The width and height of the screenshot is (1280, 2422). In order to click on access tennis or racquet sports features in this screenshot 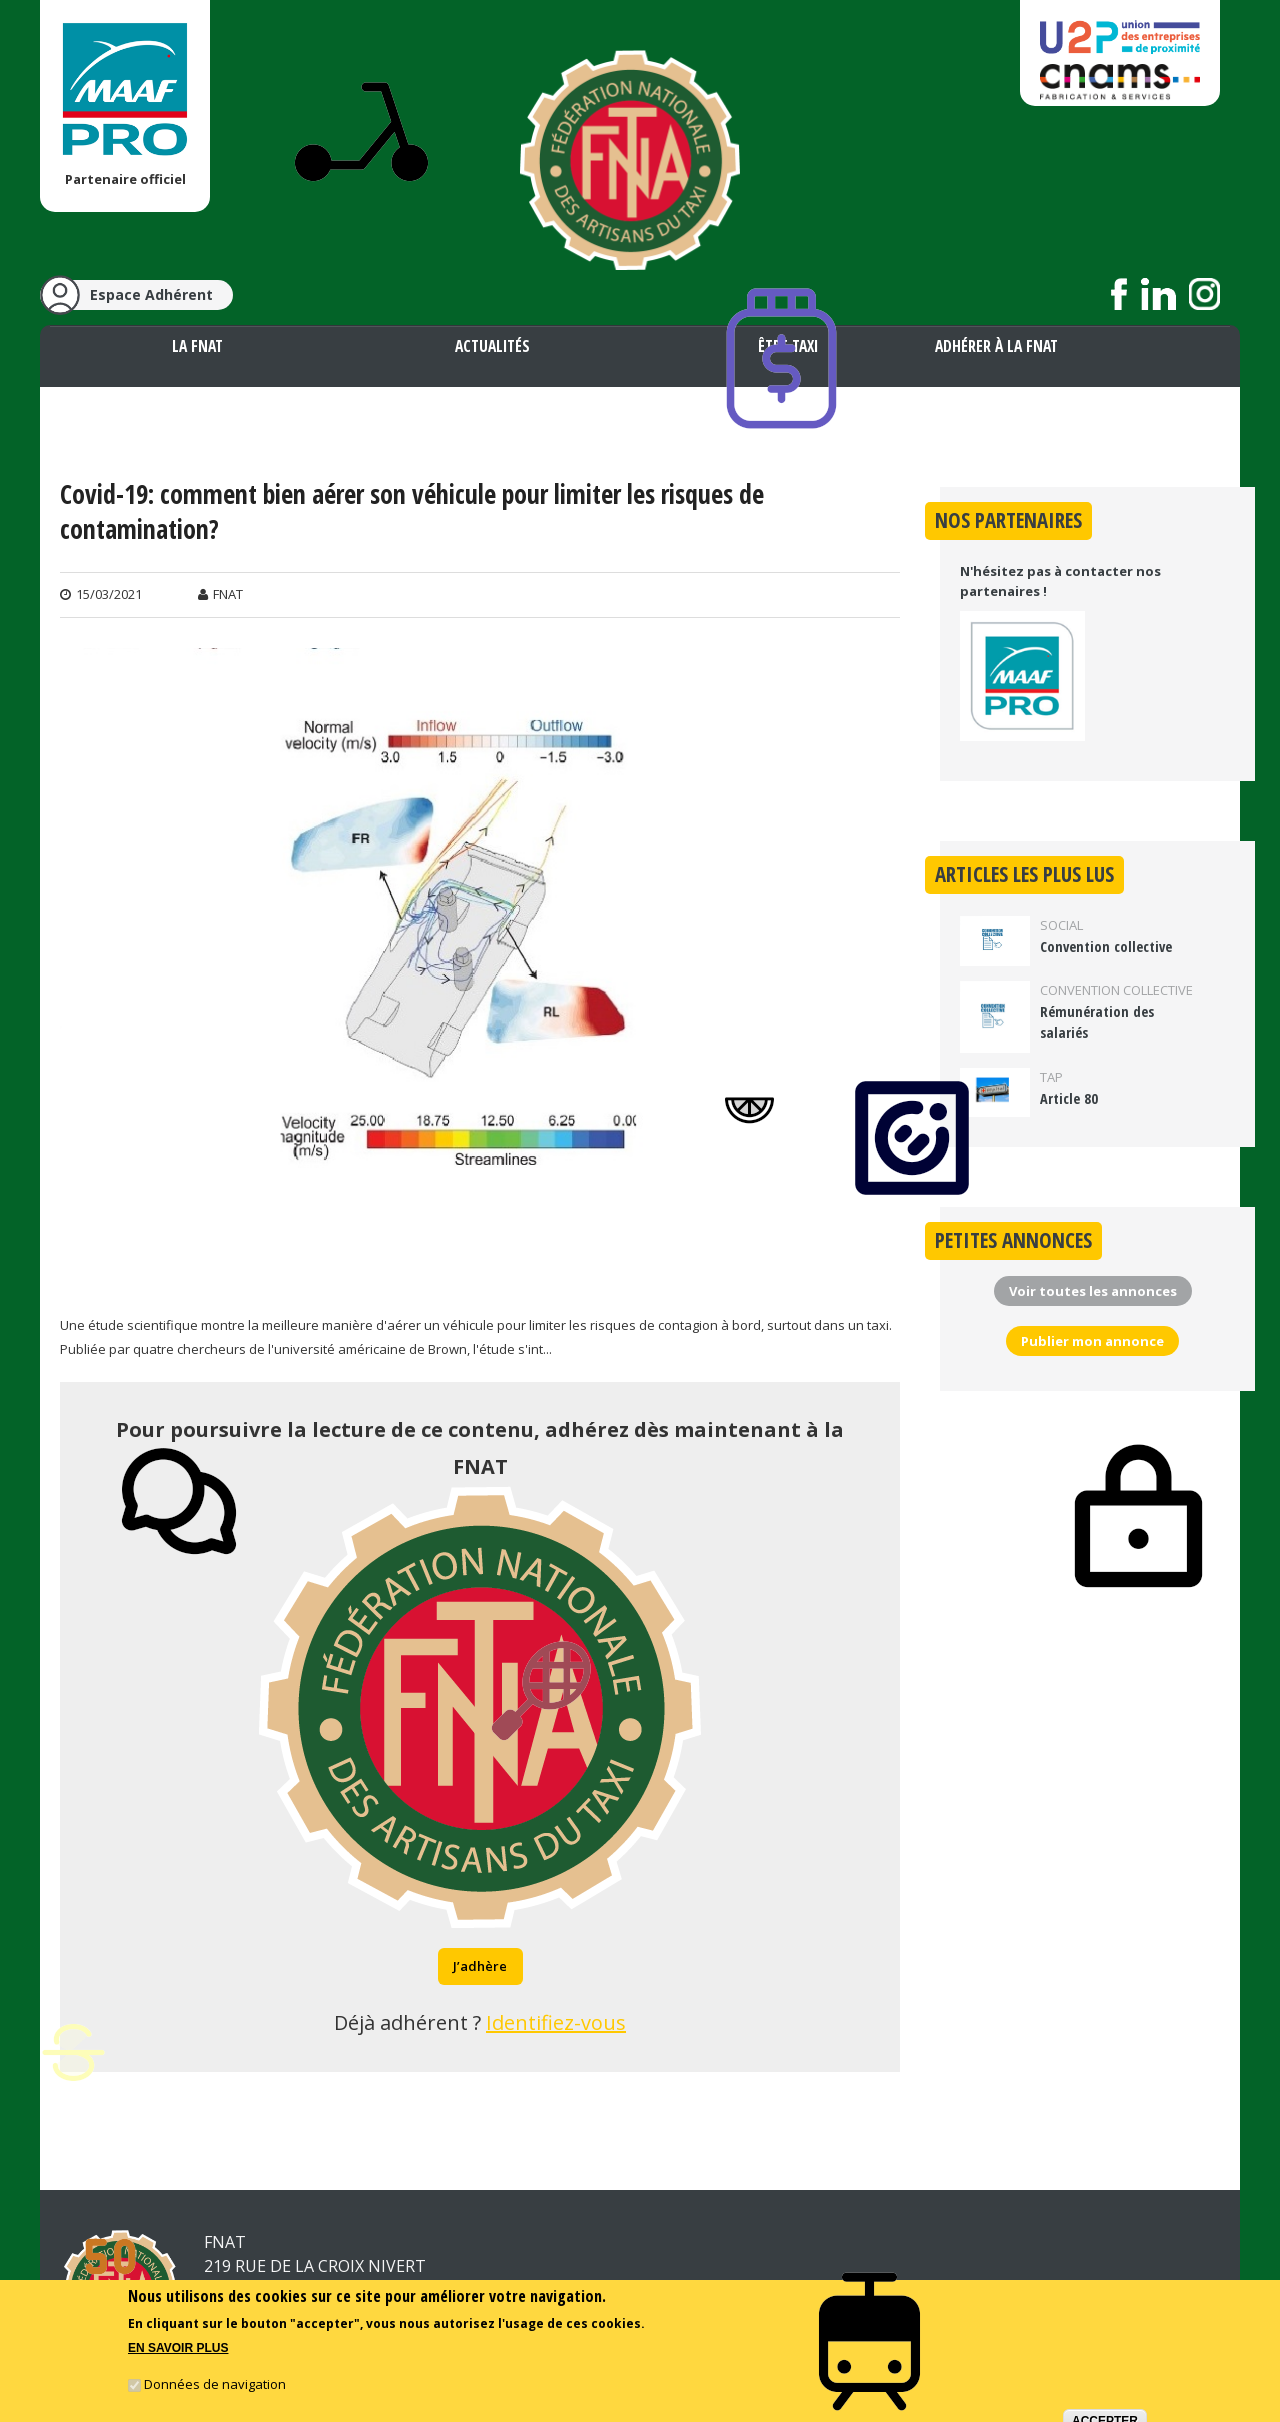, I will do `click(539, 1692)`.